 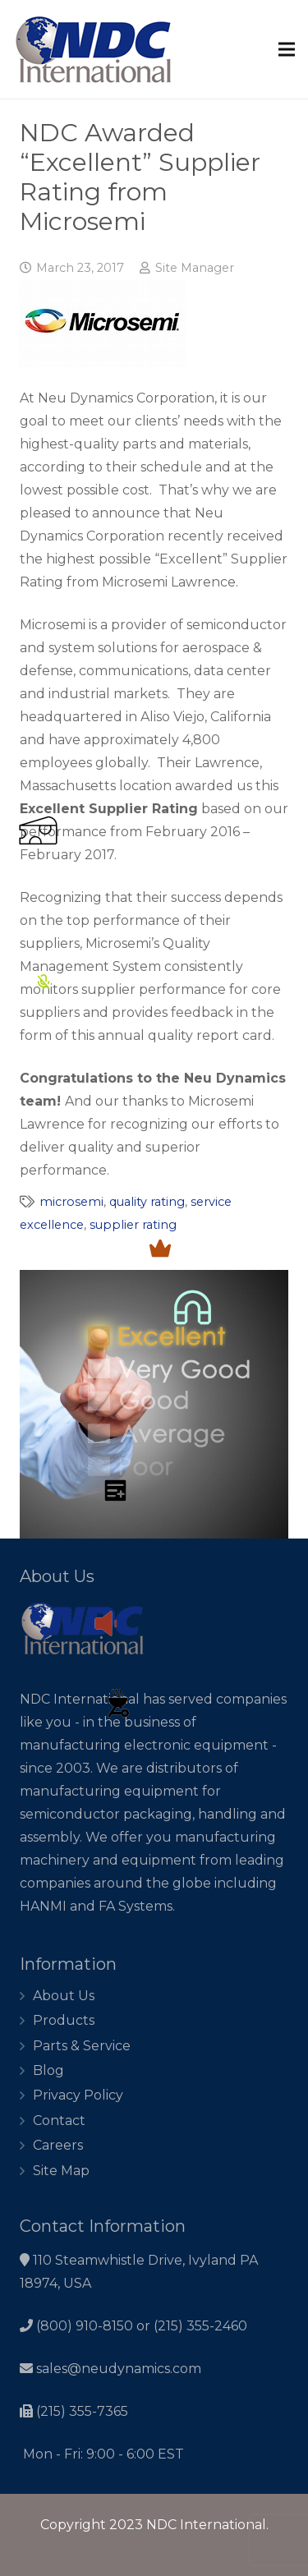 What do you see at coordinates (160, 1249) in the screenshot?
I see `indicates premium or VIP membership status` at bounding box center [160, 1249].